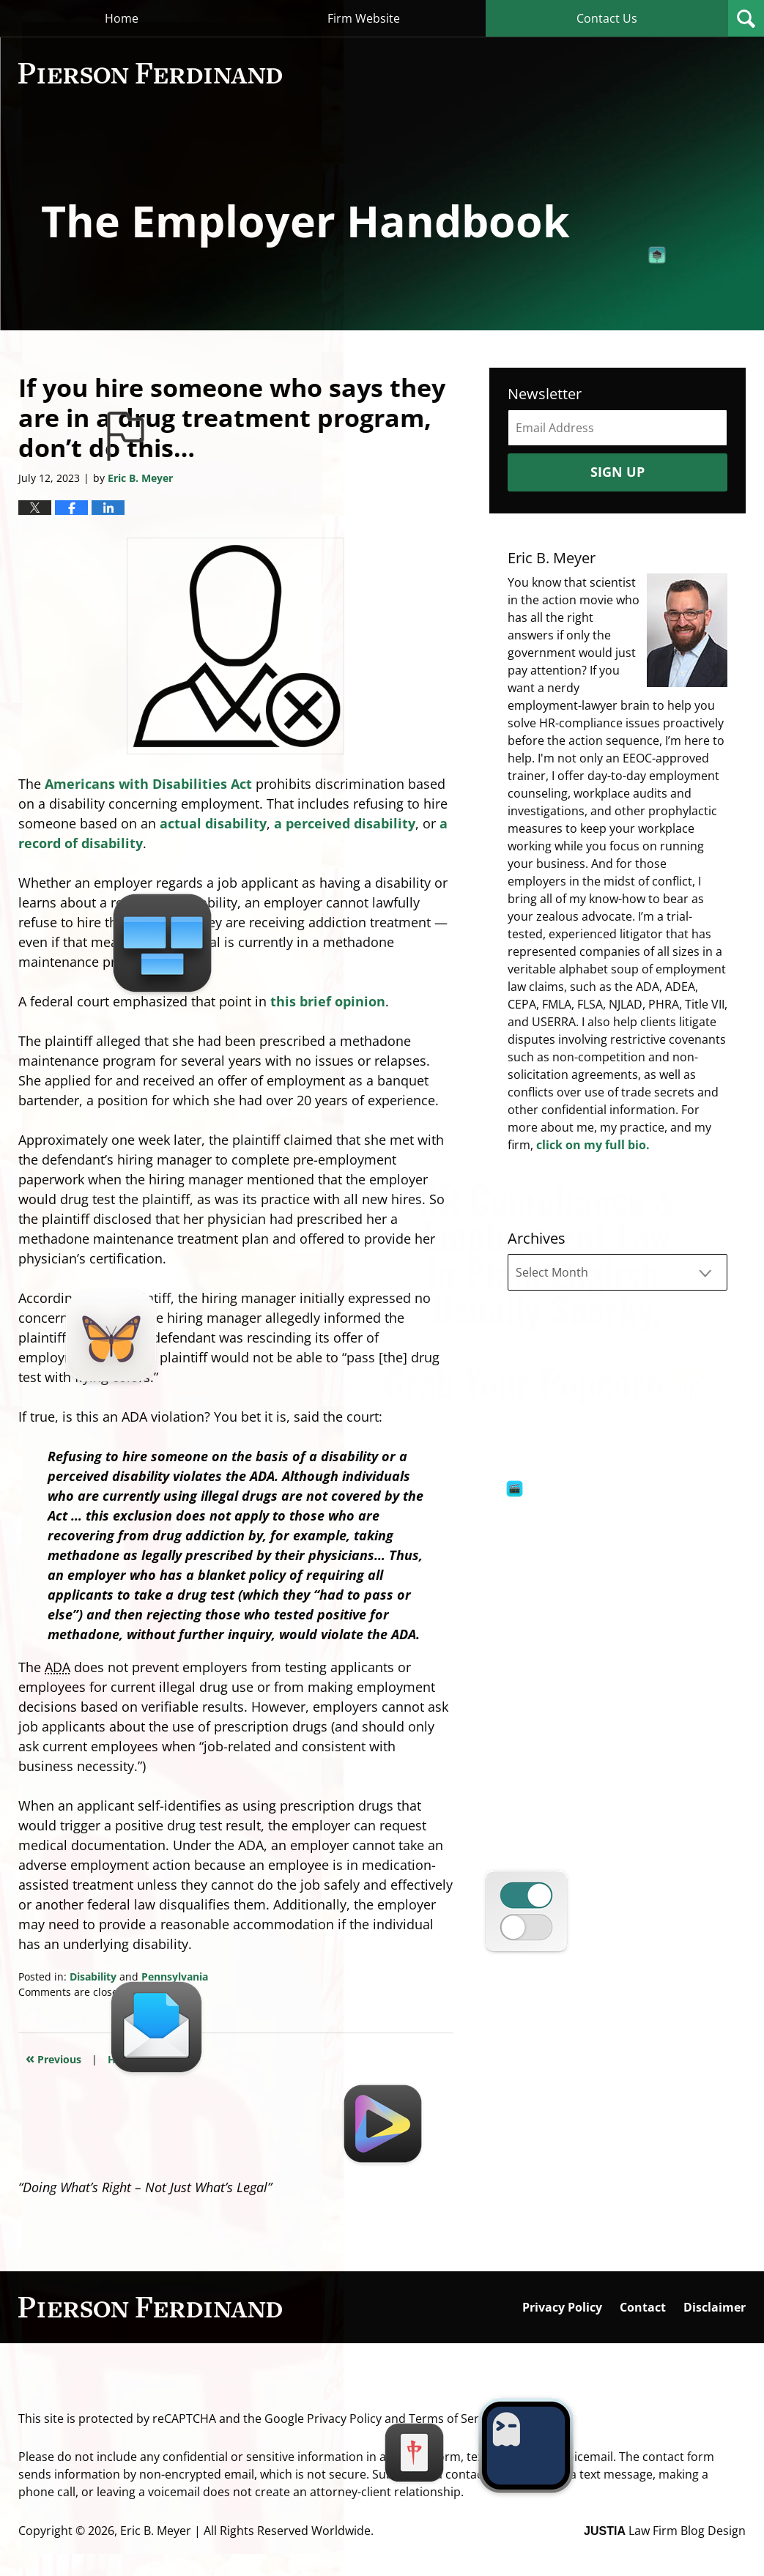  Describe the element at coordinates (657, 255) in the screenshot. I see `launch the GNOME Mines puzzle game` at that location.